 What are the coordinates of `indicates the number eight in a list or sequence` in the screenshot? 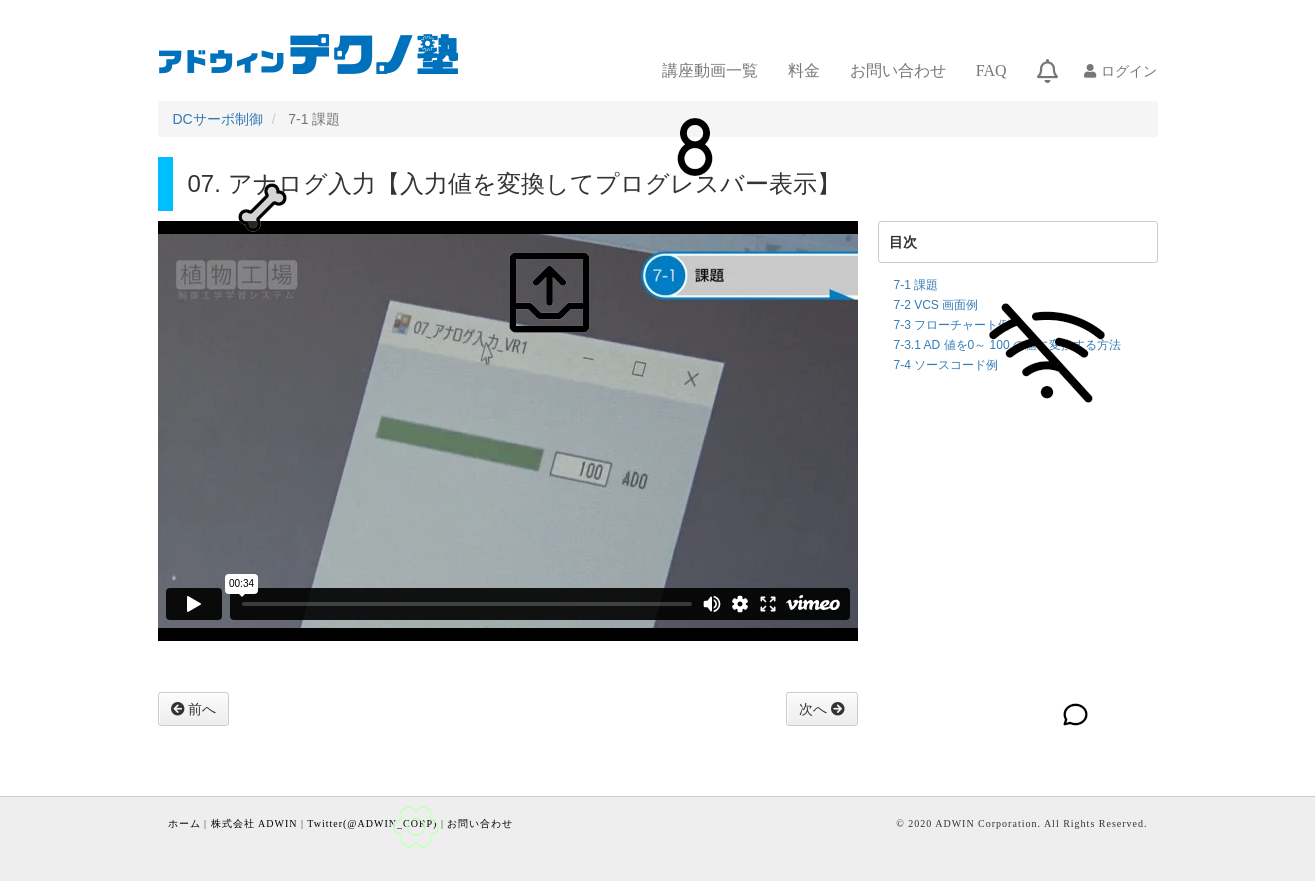 It's located at (695, 147).